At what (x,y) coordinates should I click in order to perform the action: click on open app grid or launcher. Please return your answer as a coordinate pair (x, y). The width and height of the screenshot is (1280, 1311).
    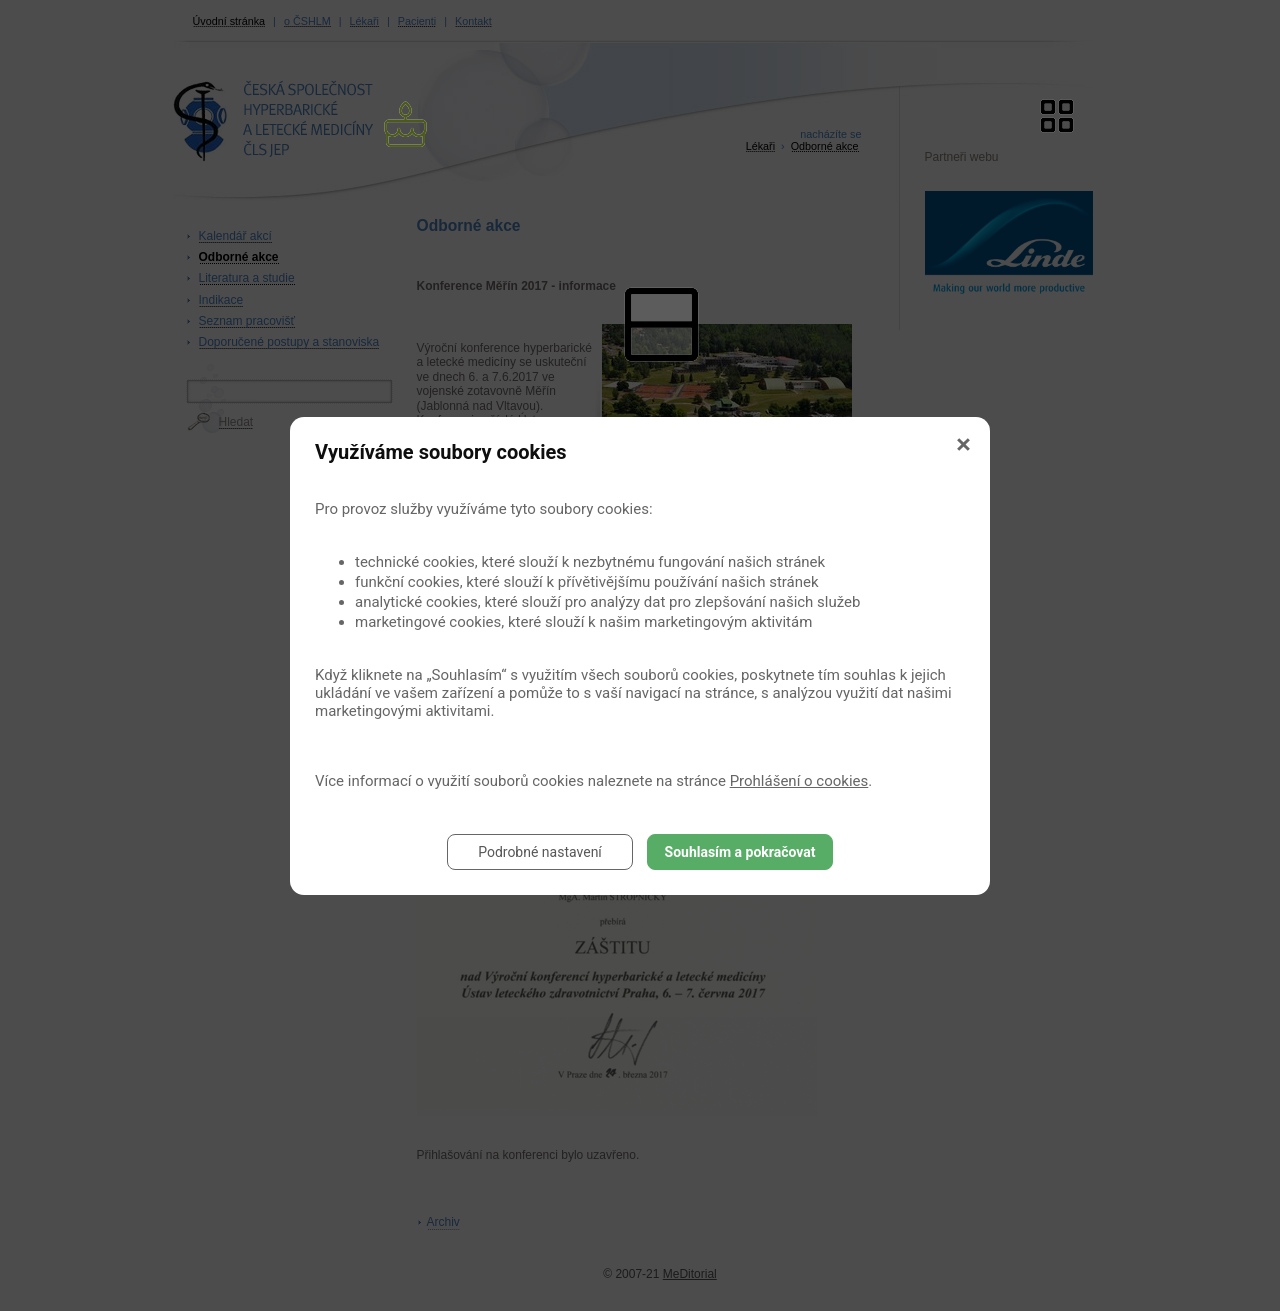
    Looking at the image, I should click on (1057, 116).